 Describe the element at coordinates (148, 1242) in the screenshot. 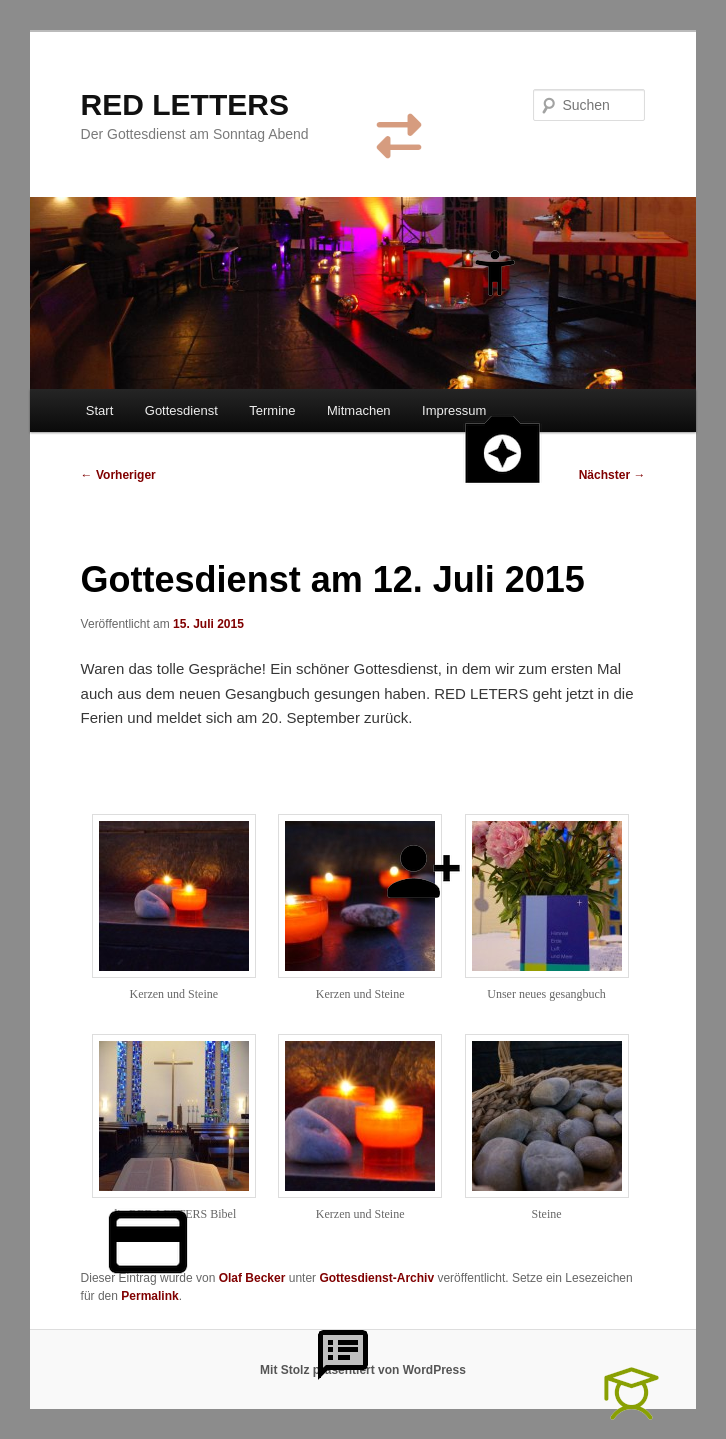

I see `access payment methods` at that location.